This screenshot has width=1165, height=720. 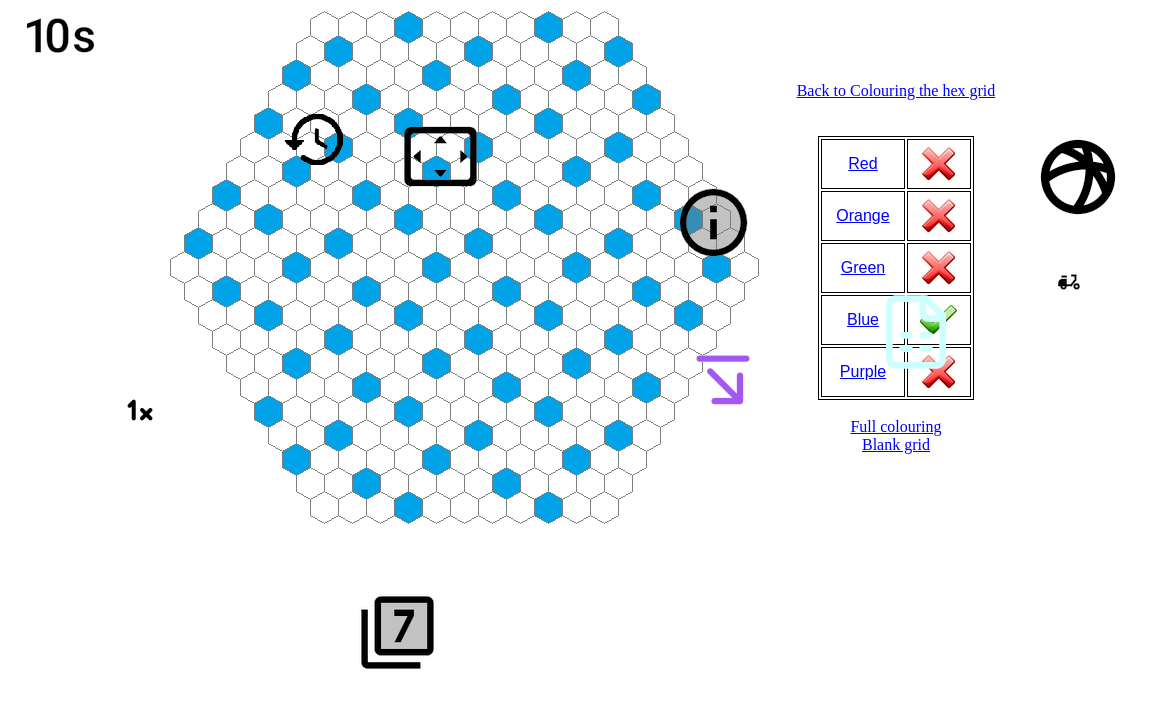 I want to click on view more information about this item, so click(x=713, y=222).